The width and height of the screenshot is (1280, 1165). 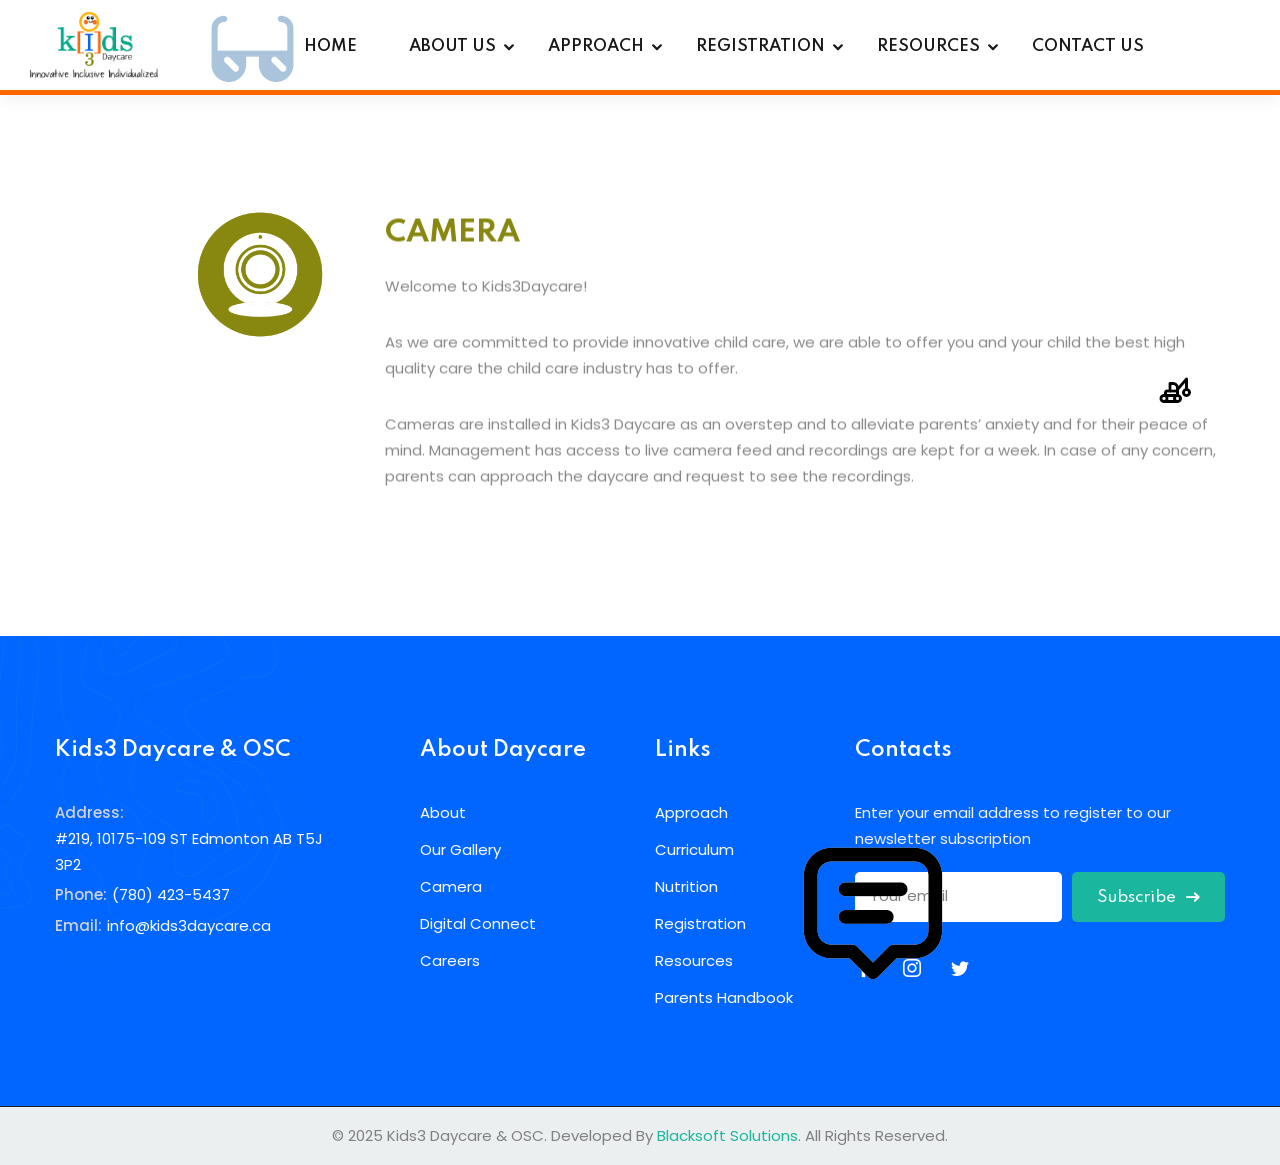 What do you see at coordinates (252, 50) in the screenshot?
I see `toggle cool or casual mode` at bounding box center [252, 50].